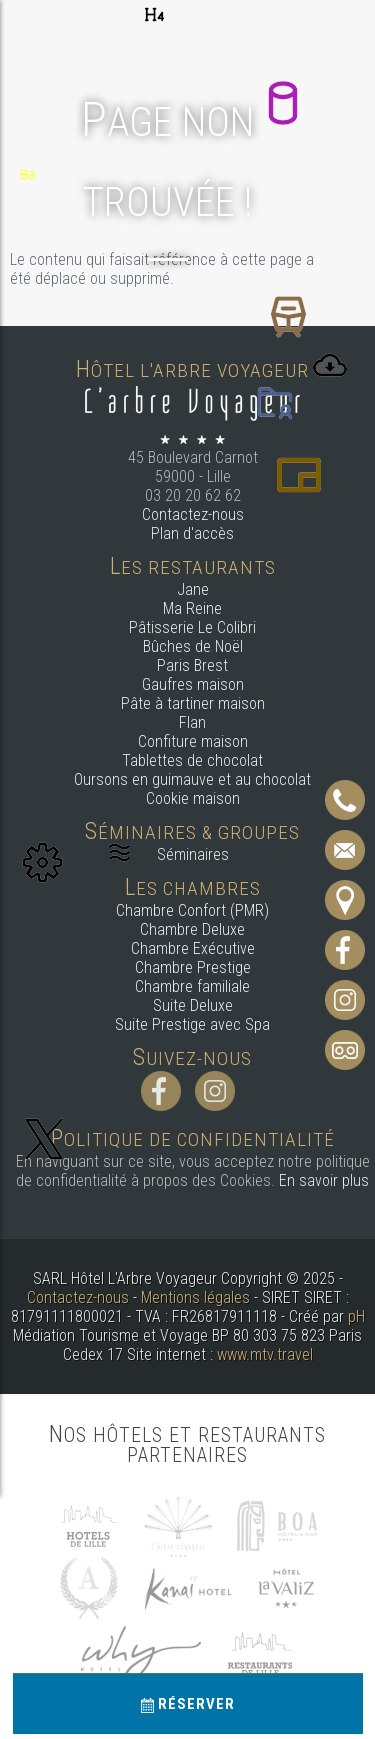  Describe the element at coordinates (119, 852) in the screenshot. I see `indicates water or aquatic features` at that location.